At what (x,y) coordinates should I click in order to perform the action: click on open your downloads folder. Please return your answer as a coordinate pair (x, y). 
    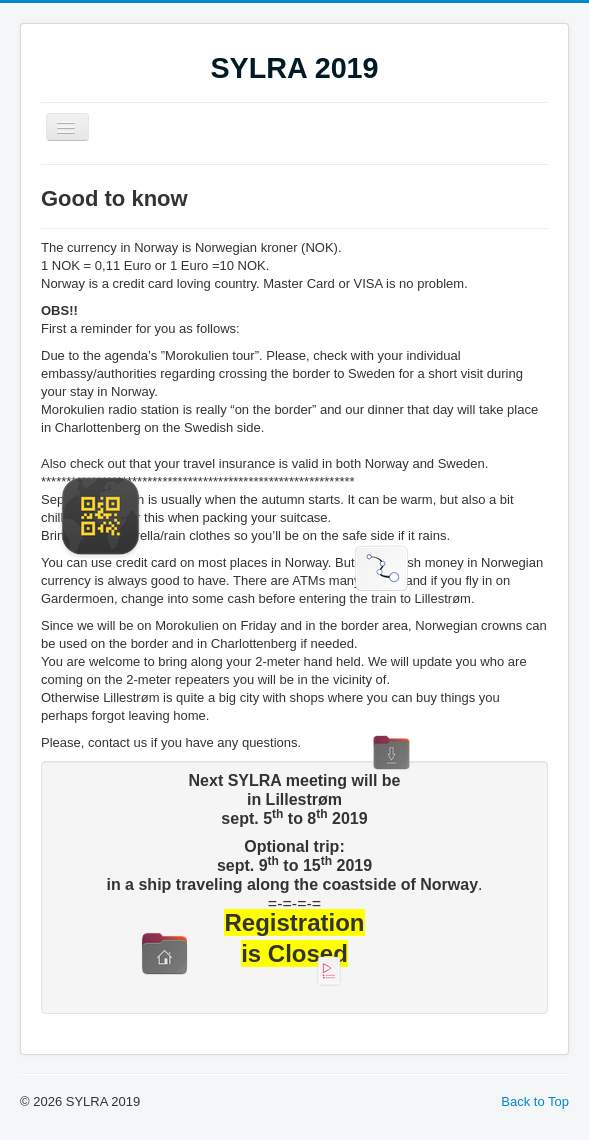
    Looking at the image, I should click on (391, 752).